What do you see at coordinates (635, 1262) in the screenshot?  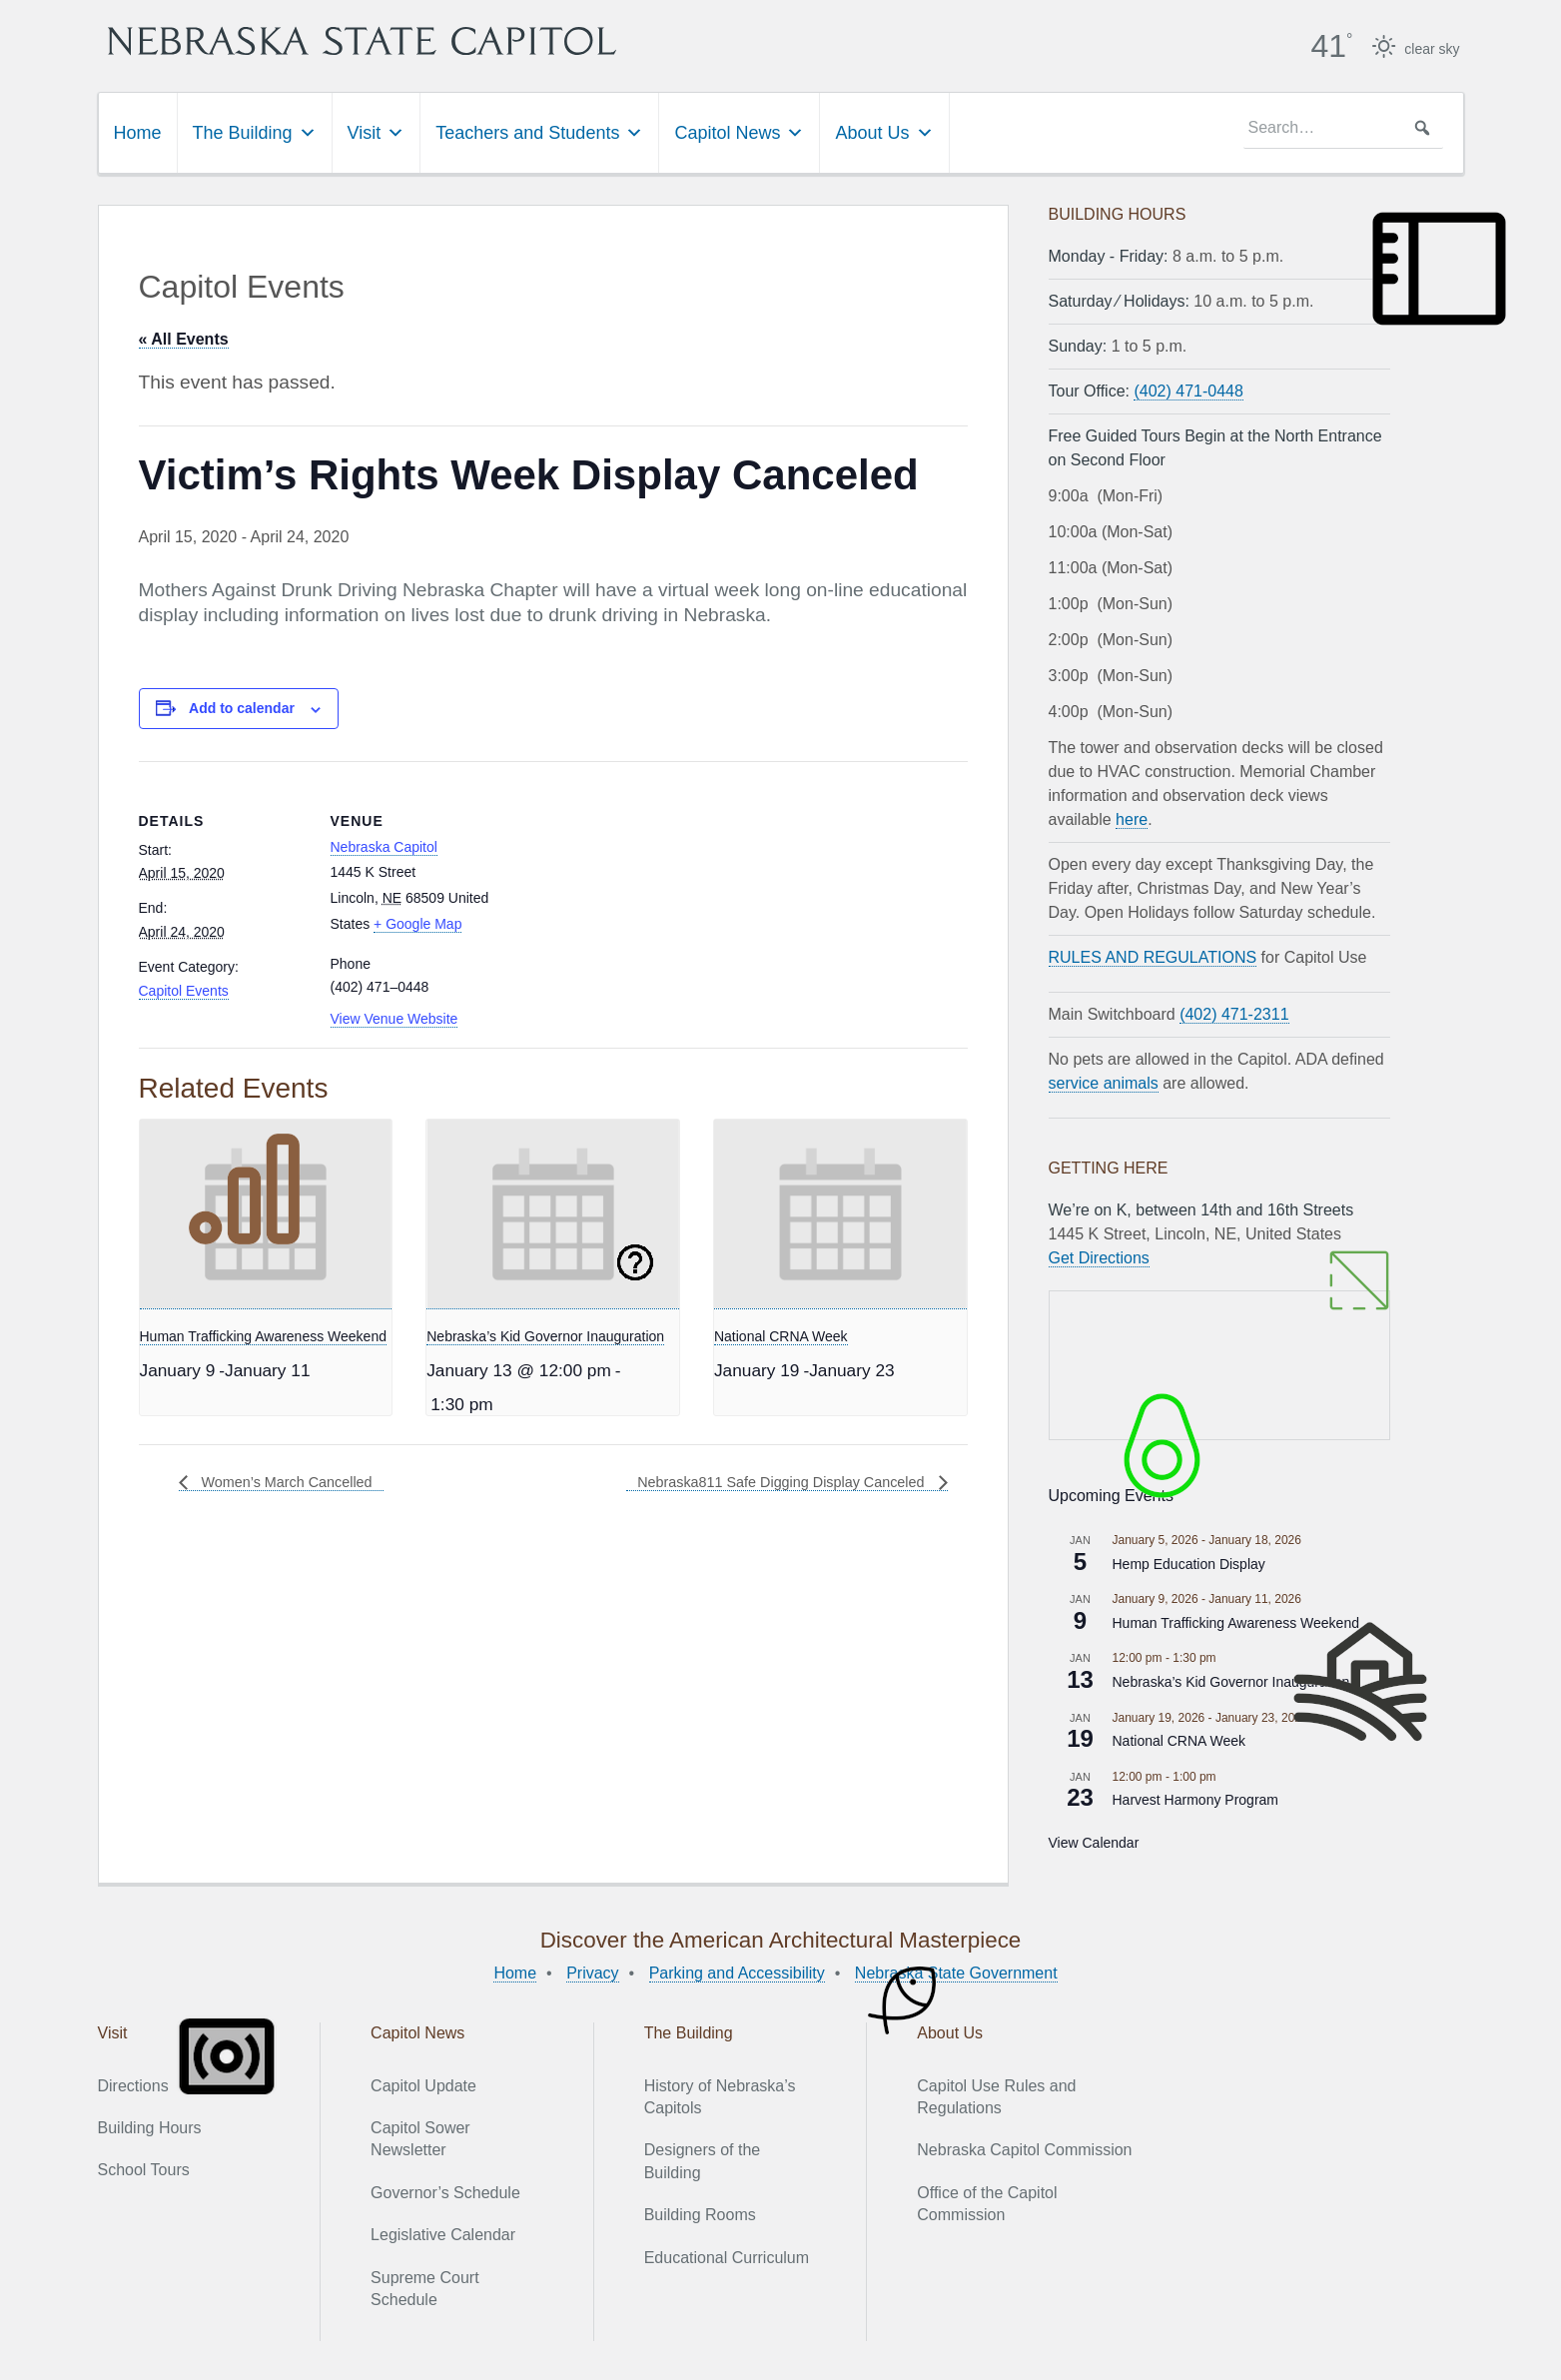 I see `access help or support options` at bounding box center [635, 1262].